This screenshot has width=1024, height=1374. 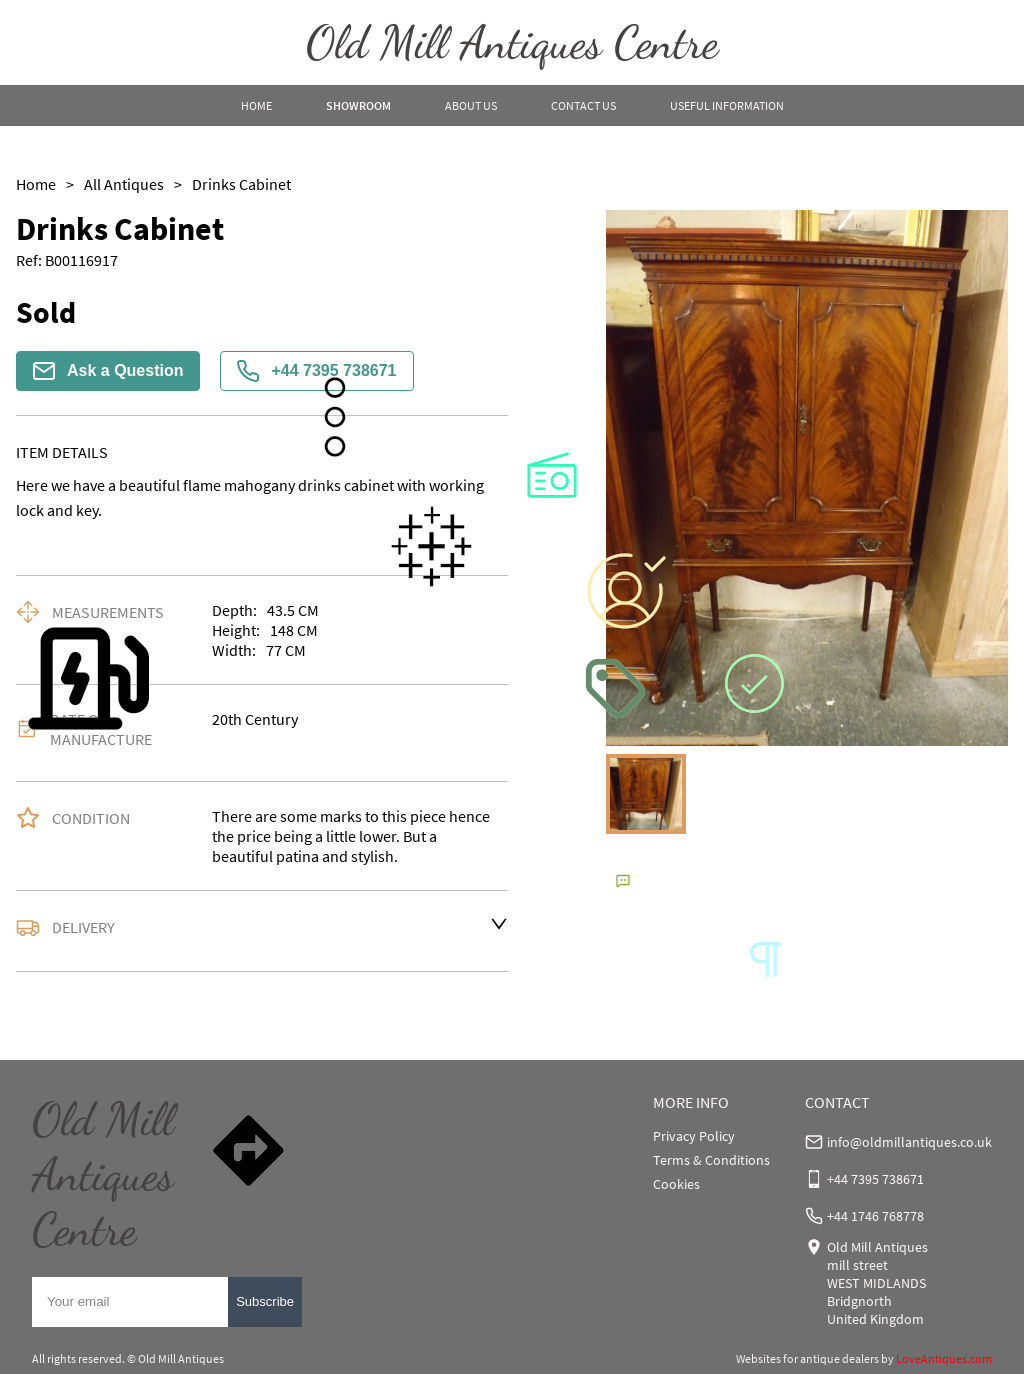 What do you see at coordinates (83, 678) in the screenshot?
I see `find nearby EV charging stations` at bounding box center [83, 678].